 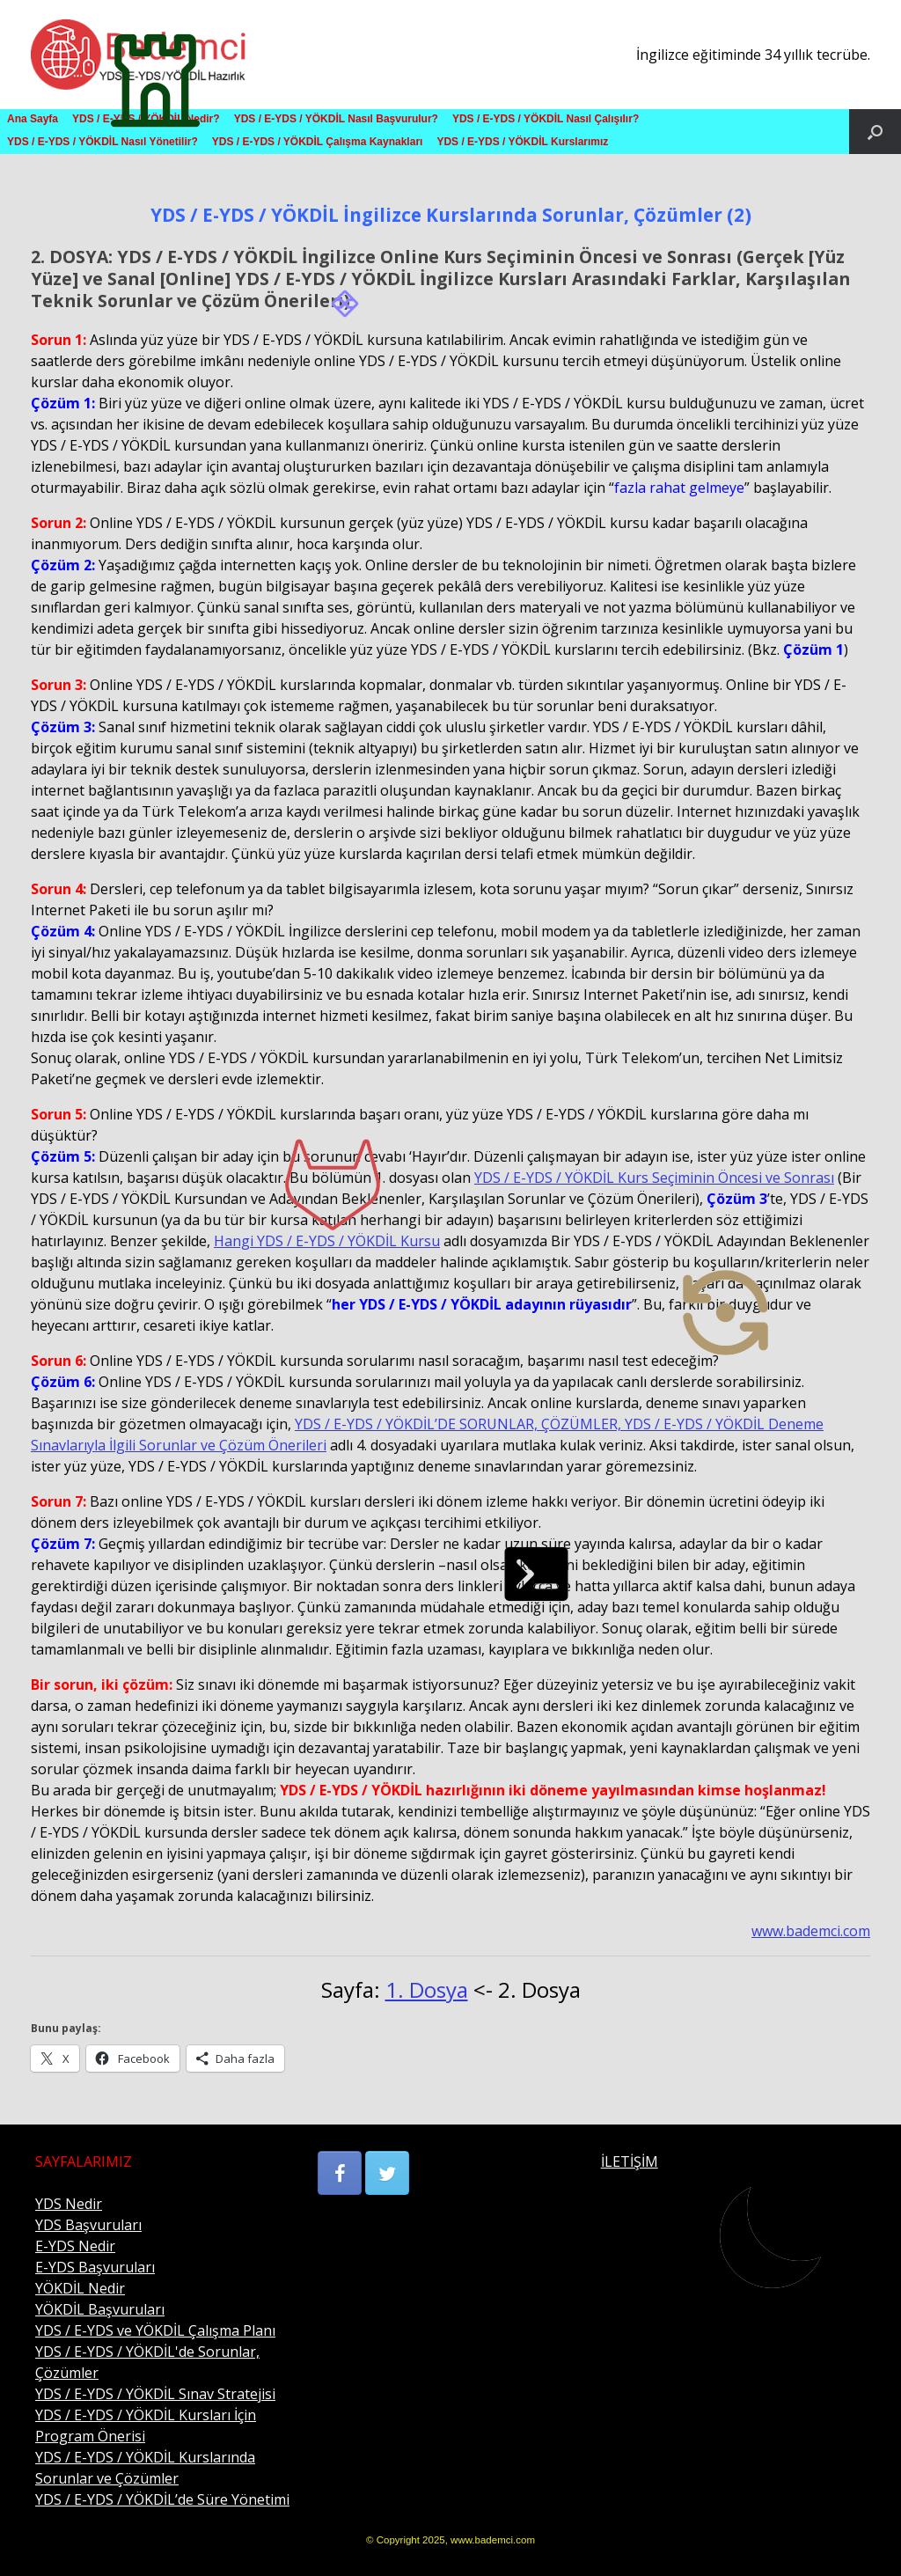 What do you see at coordinates (770, 2237) in the screenshot?
I see `toggle dark mode` at bounding box center [770, 2237].